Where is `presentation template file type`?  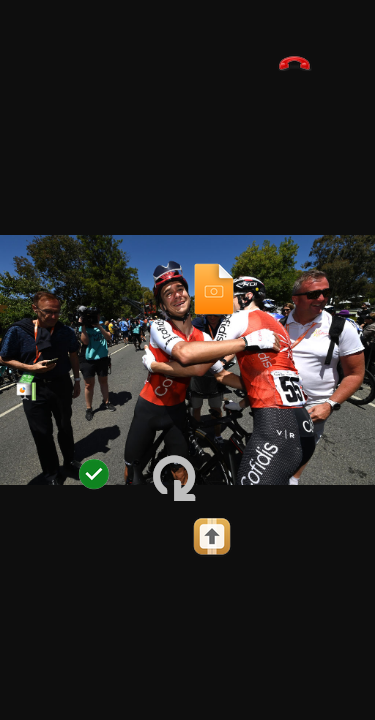
presentation template file type is located at coordinates (26, 391).